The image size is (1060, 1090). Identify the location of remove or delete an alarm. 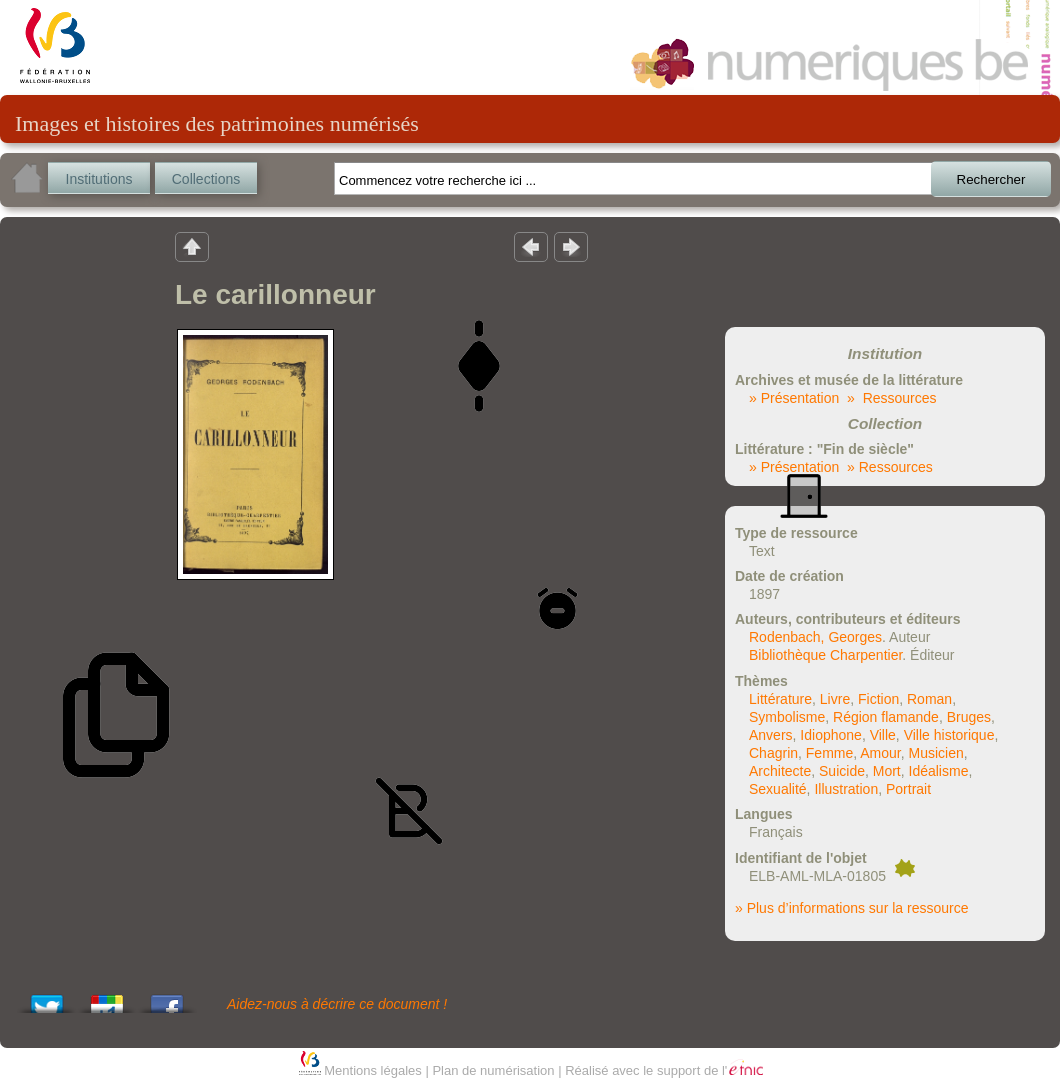
(557, 608).